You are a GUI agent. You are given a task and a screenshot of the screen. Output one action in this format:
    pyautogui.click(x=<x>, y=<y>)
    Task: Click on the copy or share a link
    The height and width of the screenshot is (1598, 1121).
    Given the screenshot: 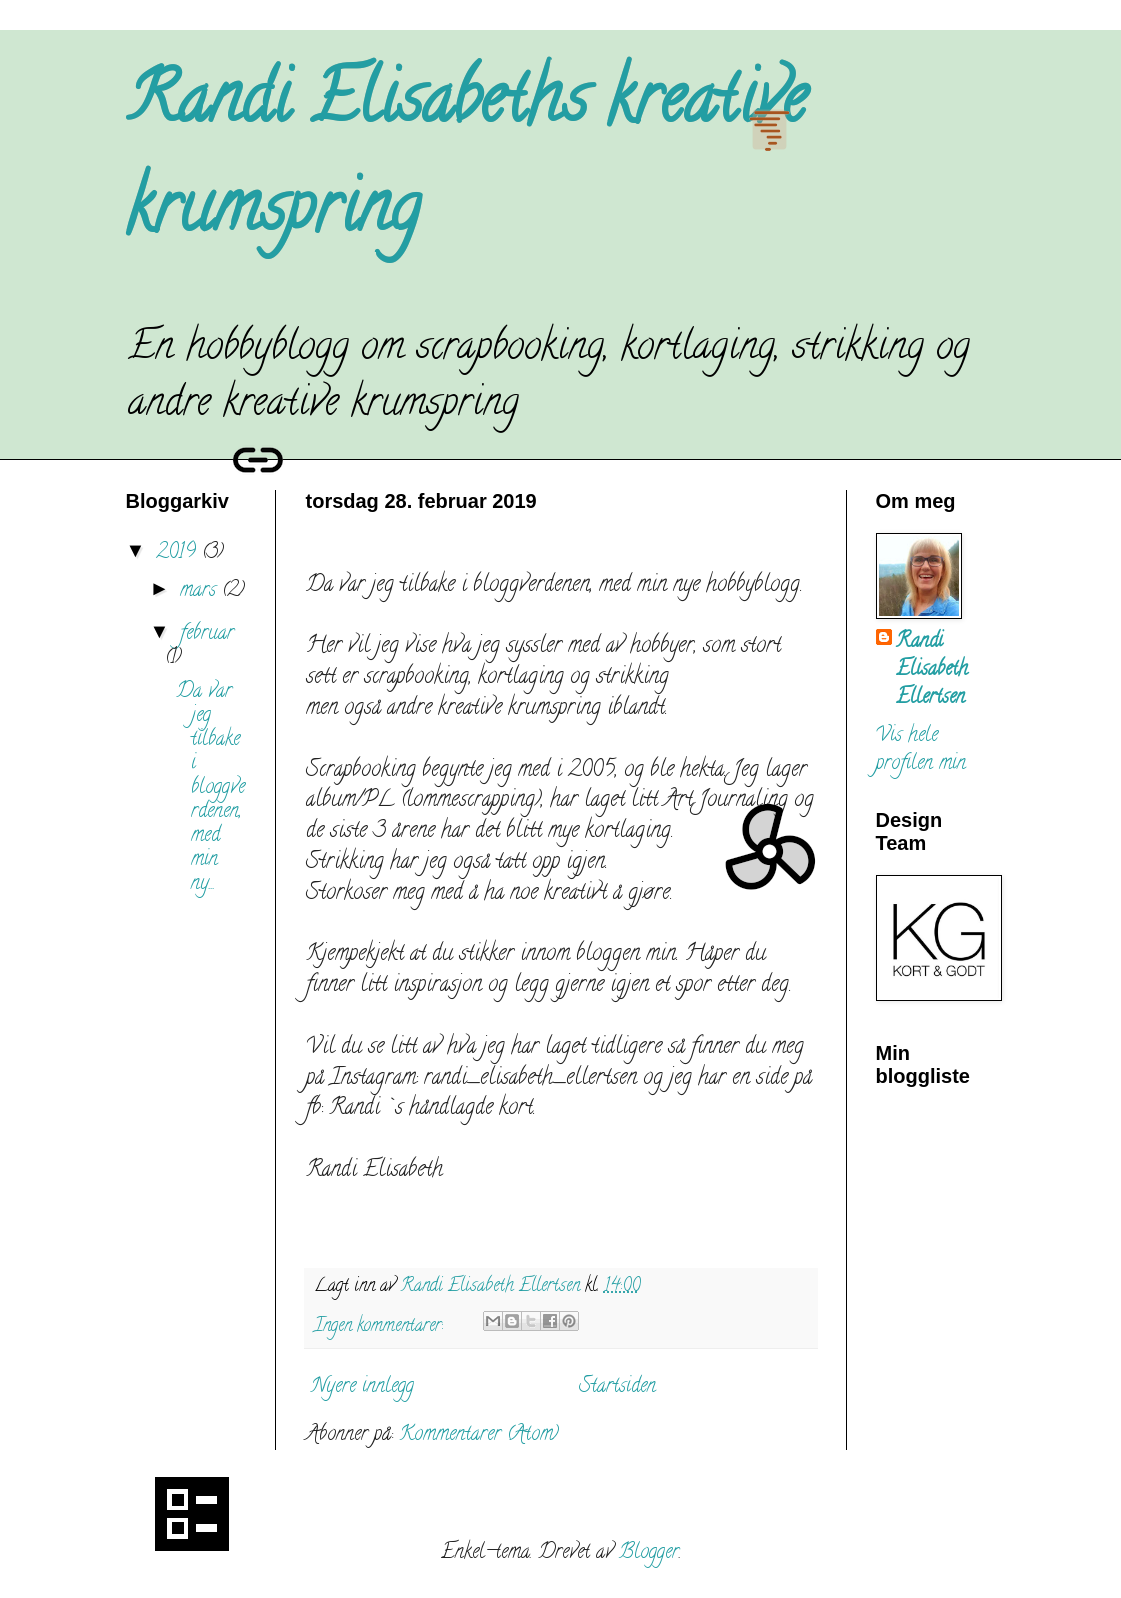 What is the action you would take?
    pyautogui.click(x=258, y=460)
    